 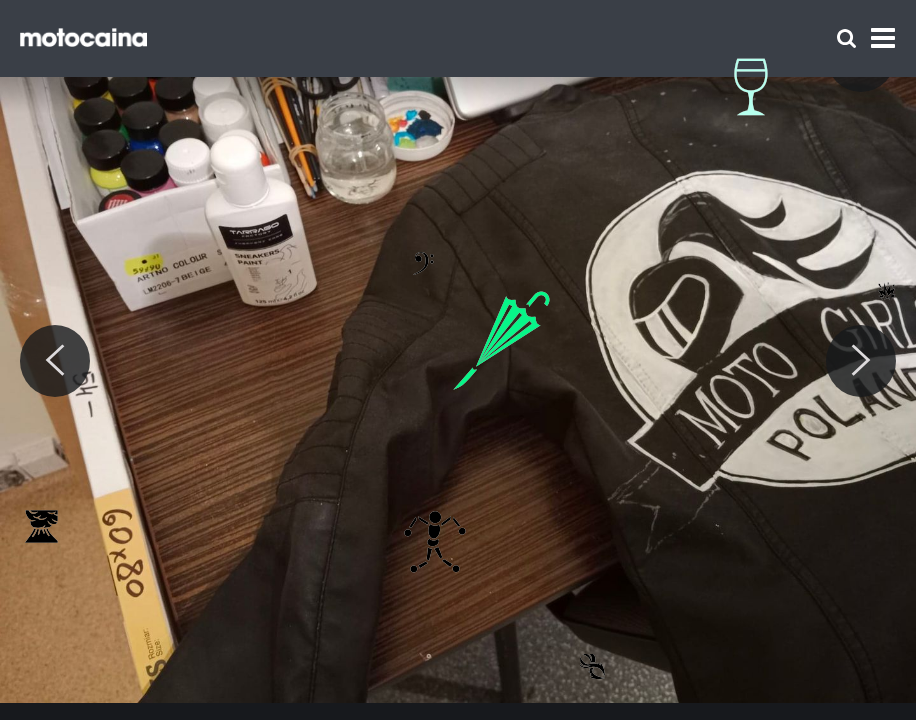 I want to click on indicates a mine has been triggered or detonated, so click(x=886, y=291).